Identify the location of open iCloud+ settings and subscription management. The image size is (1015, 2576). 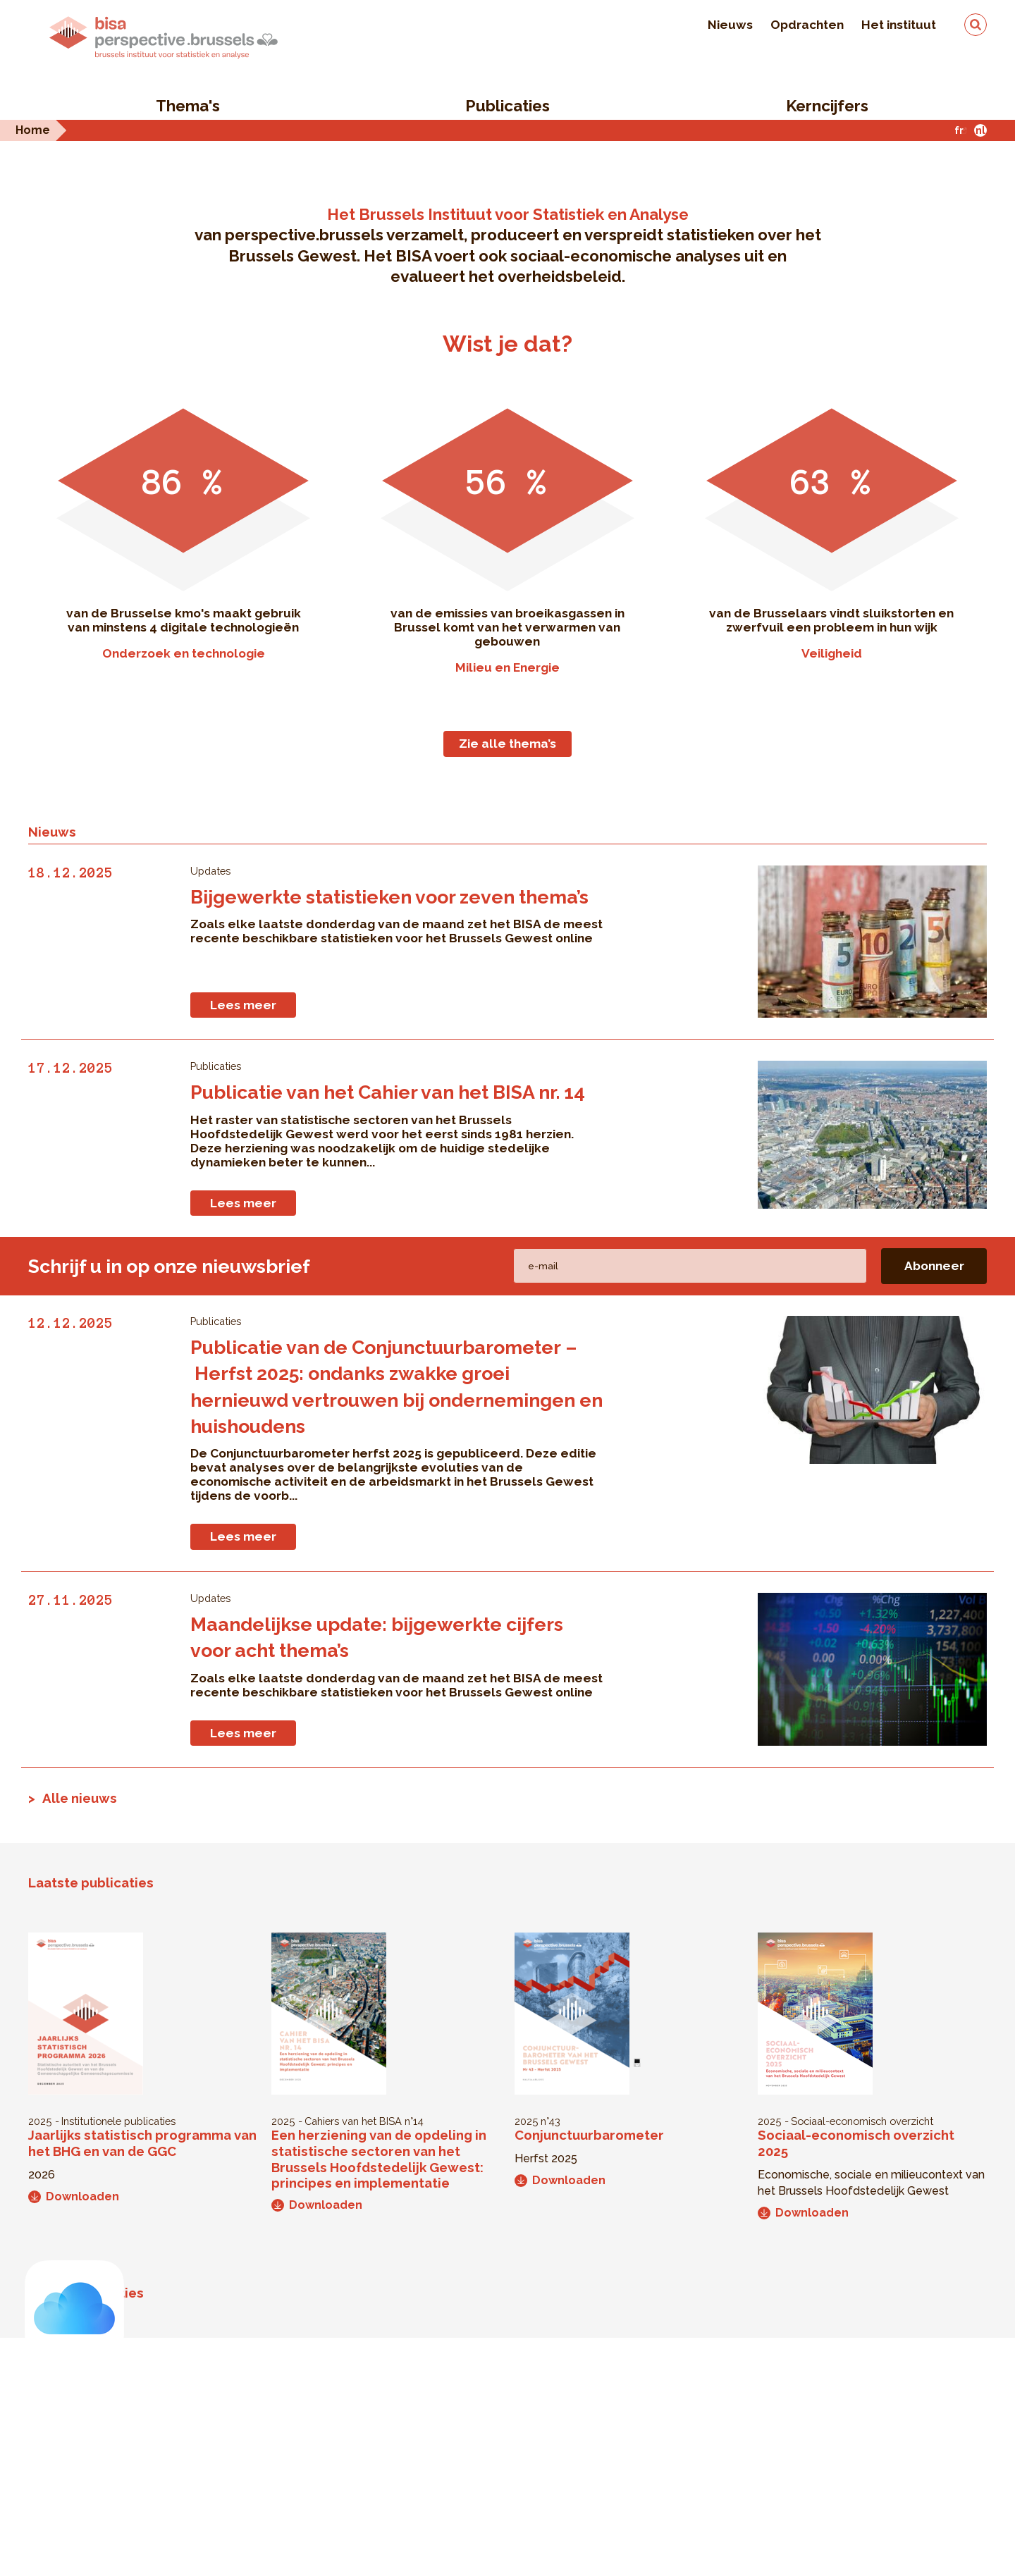
(74, 2310).